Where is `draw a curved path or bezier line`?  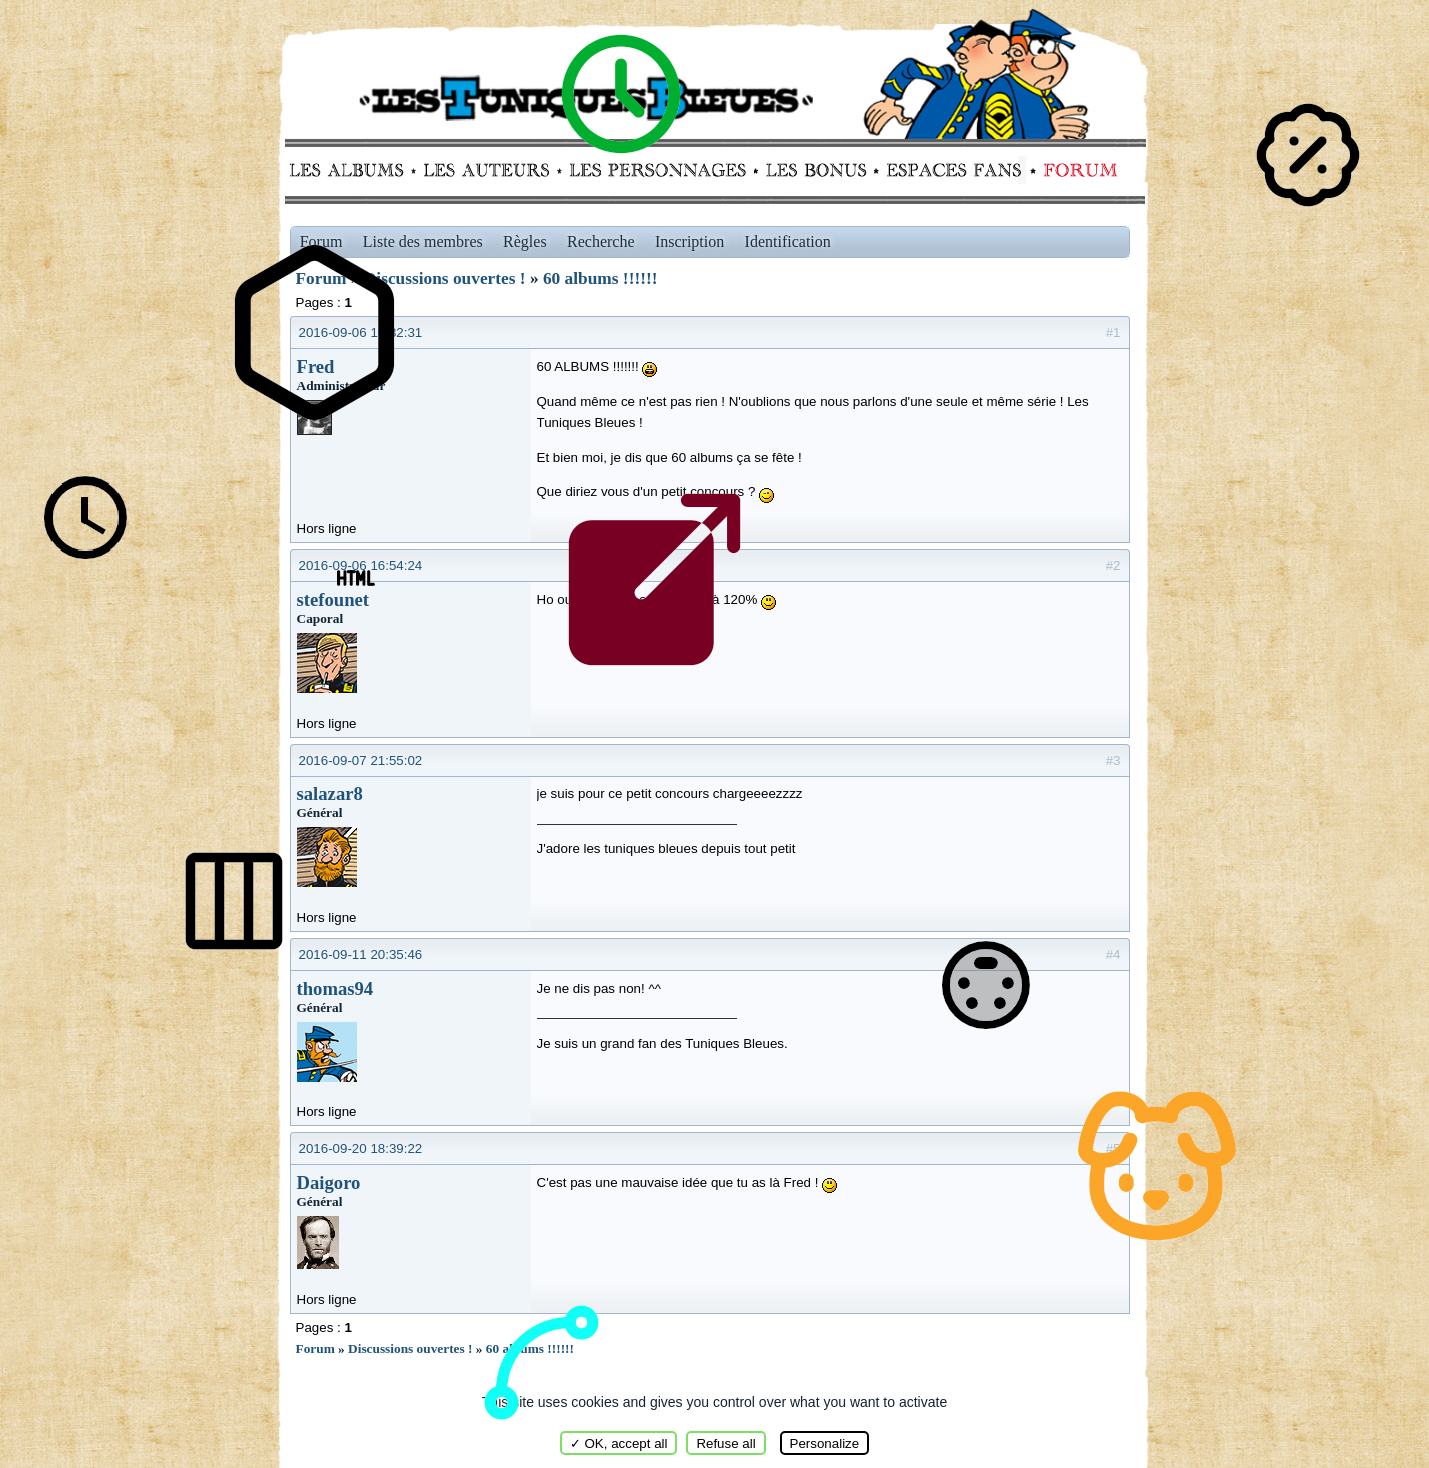
draw a curved path or bezier line is located at coordinates (541, 1362).